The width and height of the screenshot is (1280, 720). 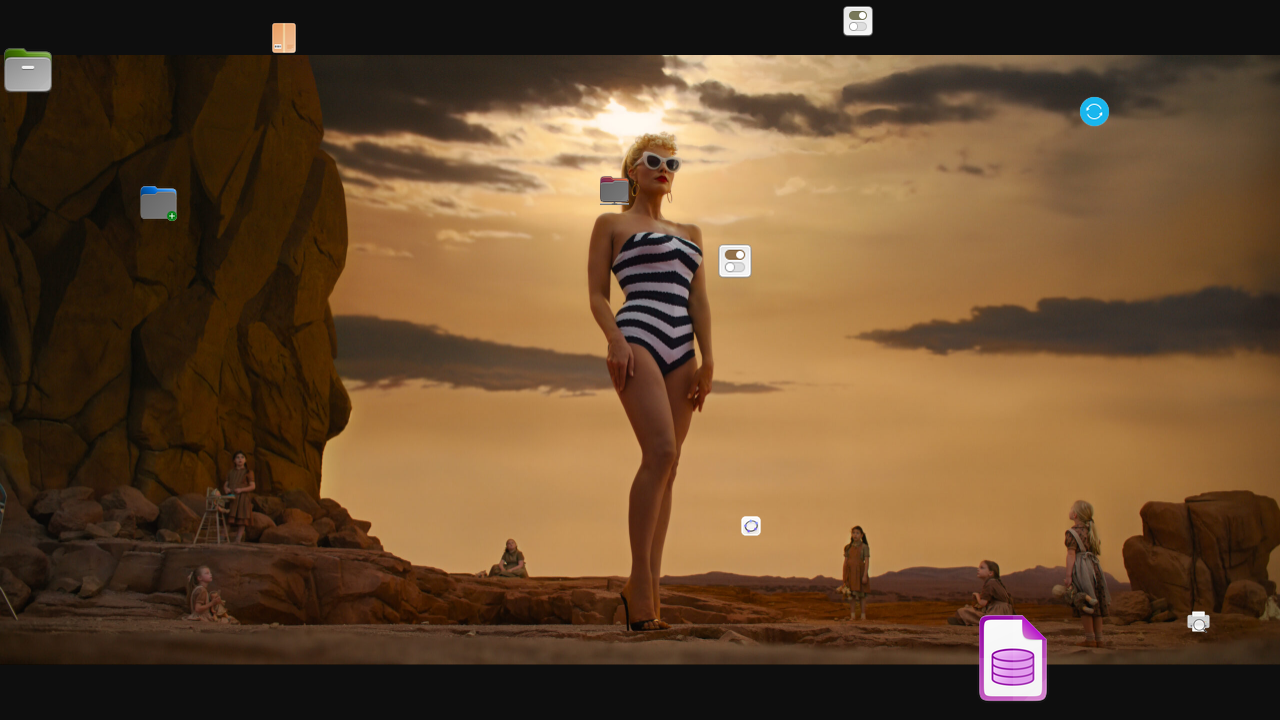 I want to click on libreoffice base database file, so click(x=1013, y=658).